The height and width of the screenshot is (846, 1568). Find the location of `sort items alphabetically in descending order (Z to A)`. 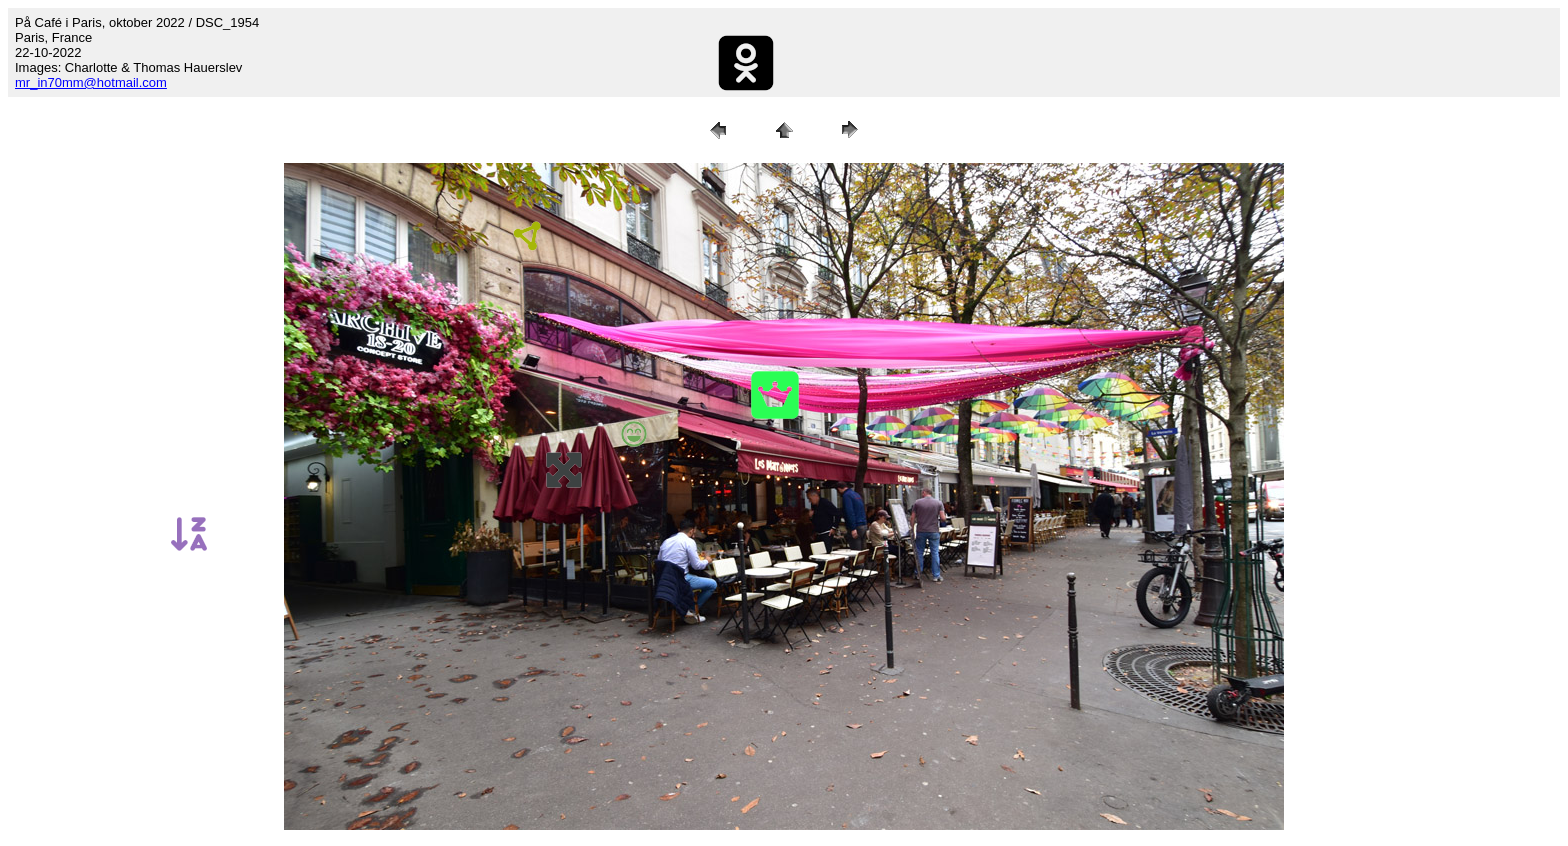

sort items alphabetically in descending order (Z to A) is located at coordinates (189, 534).